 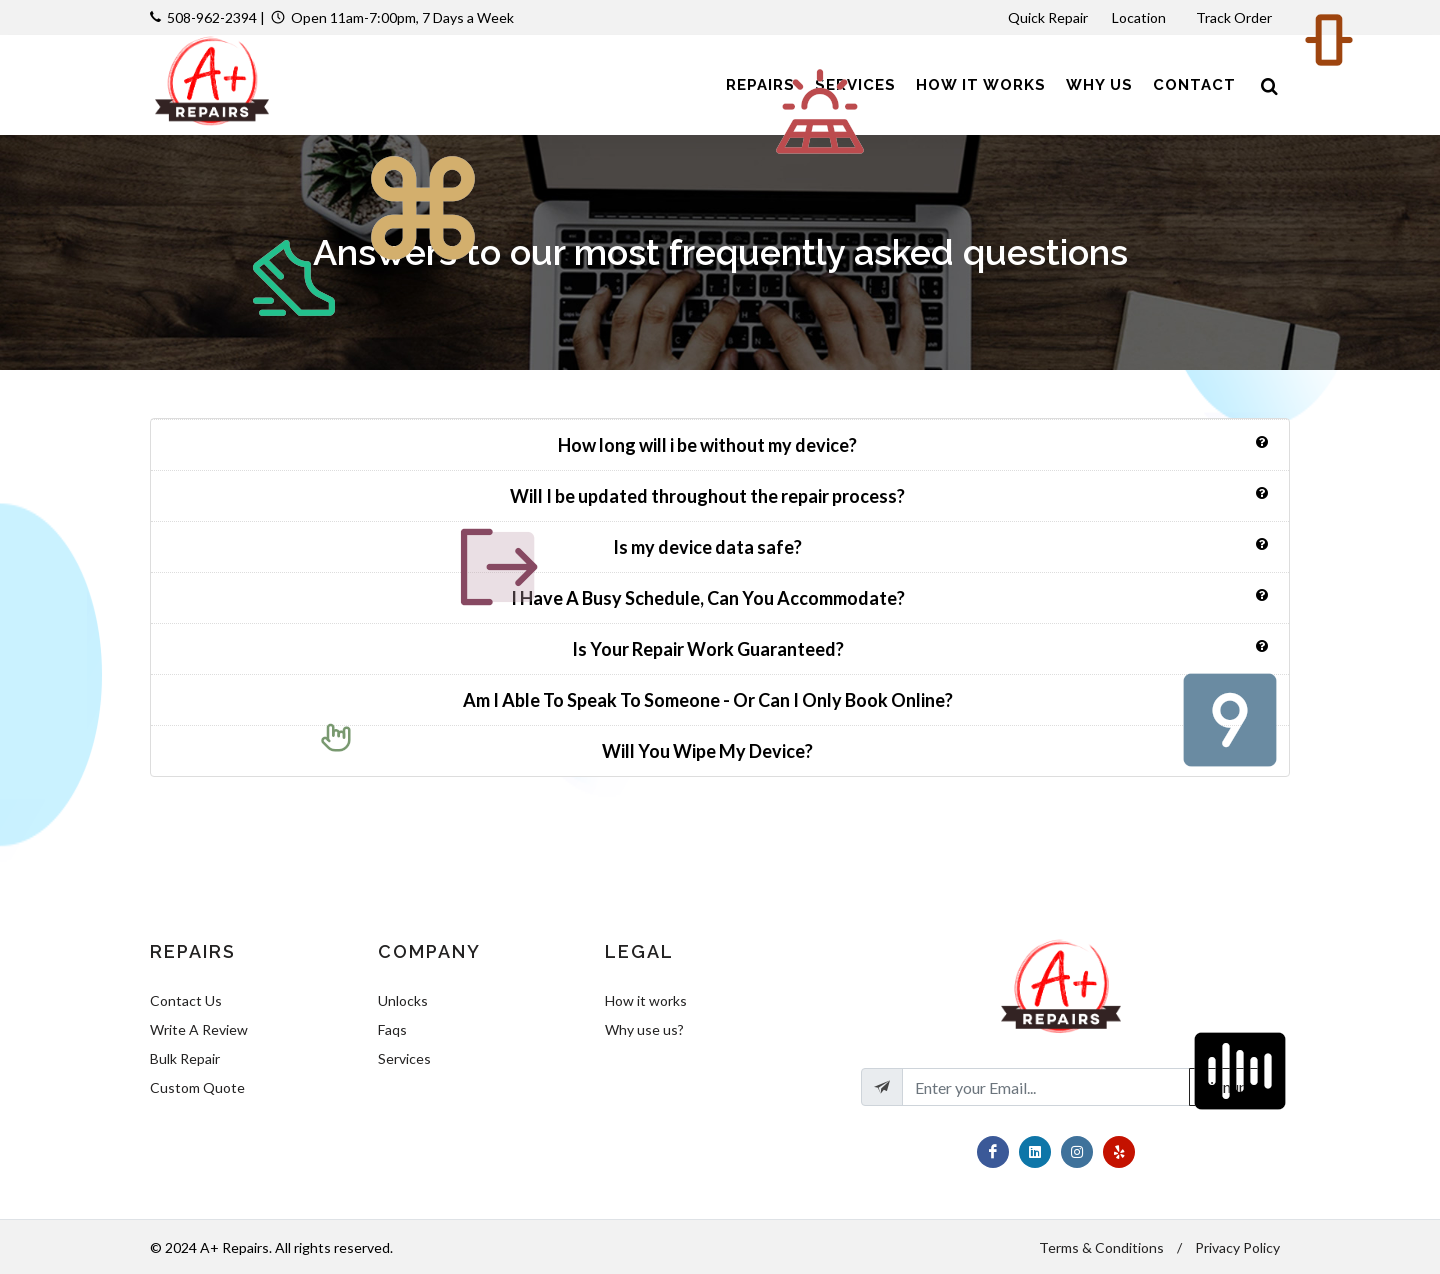 What do you see at coordinates (423, 208) in the screenshot?
I see `access keyboard shortcuts` at bounding box center [423, 208].